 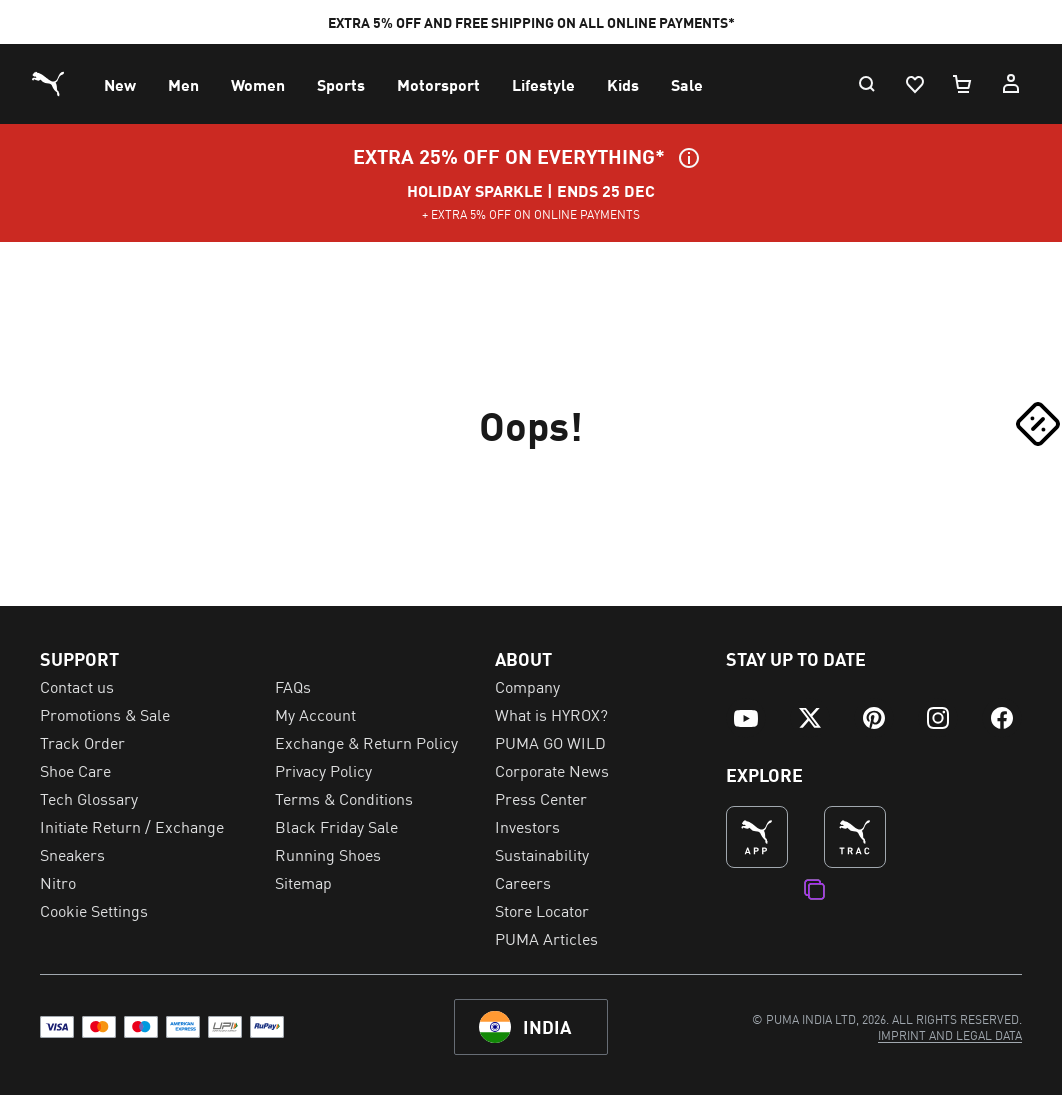 I want to click on copy to clipboard, so click(x=814, y=889).